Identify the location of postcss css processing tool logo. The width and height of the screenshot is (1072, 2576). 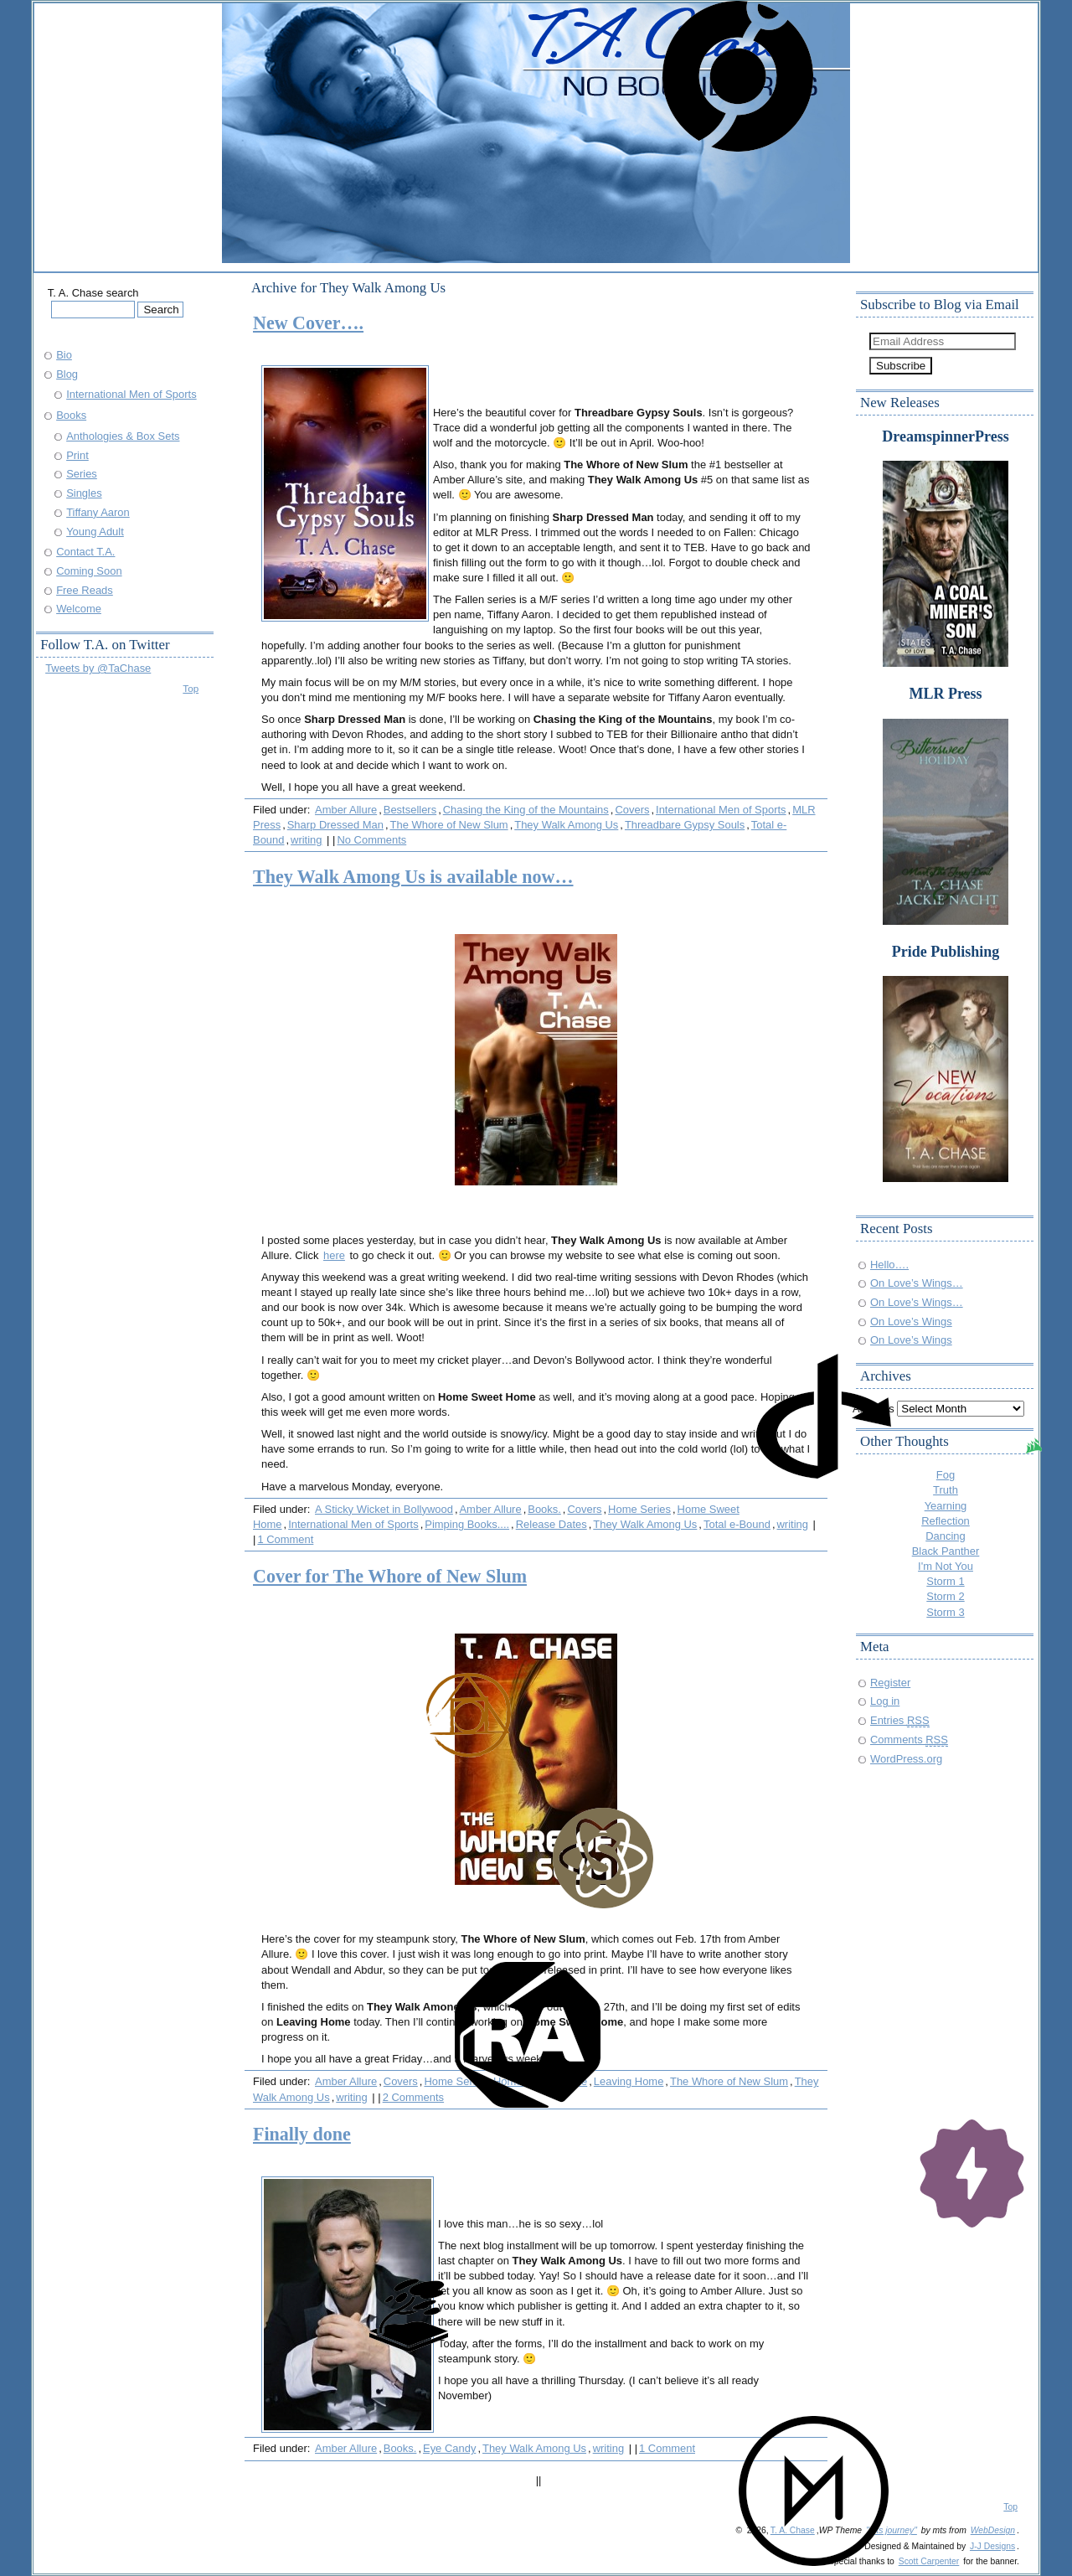
(468, 1715).